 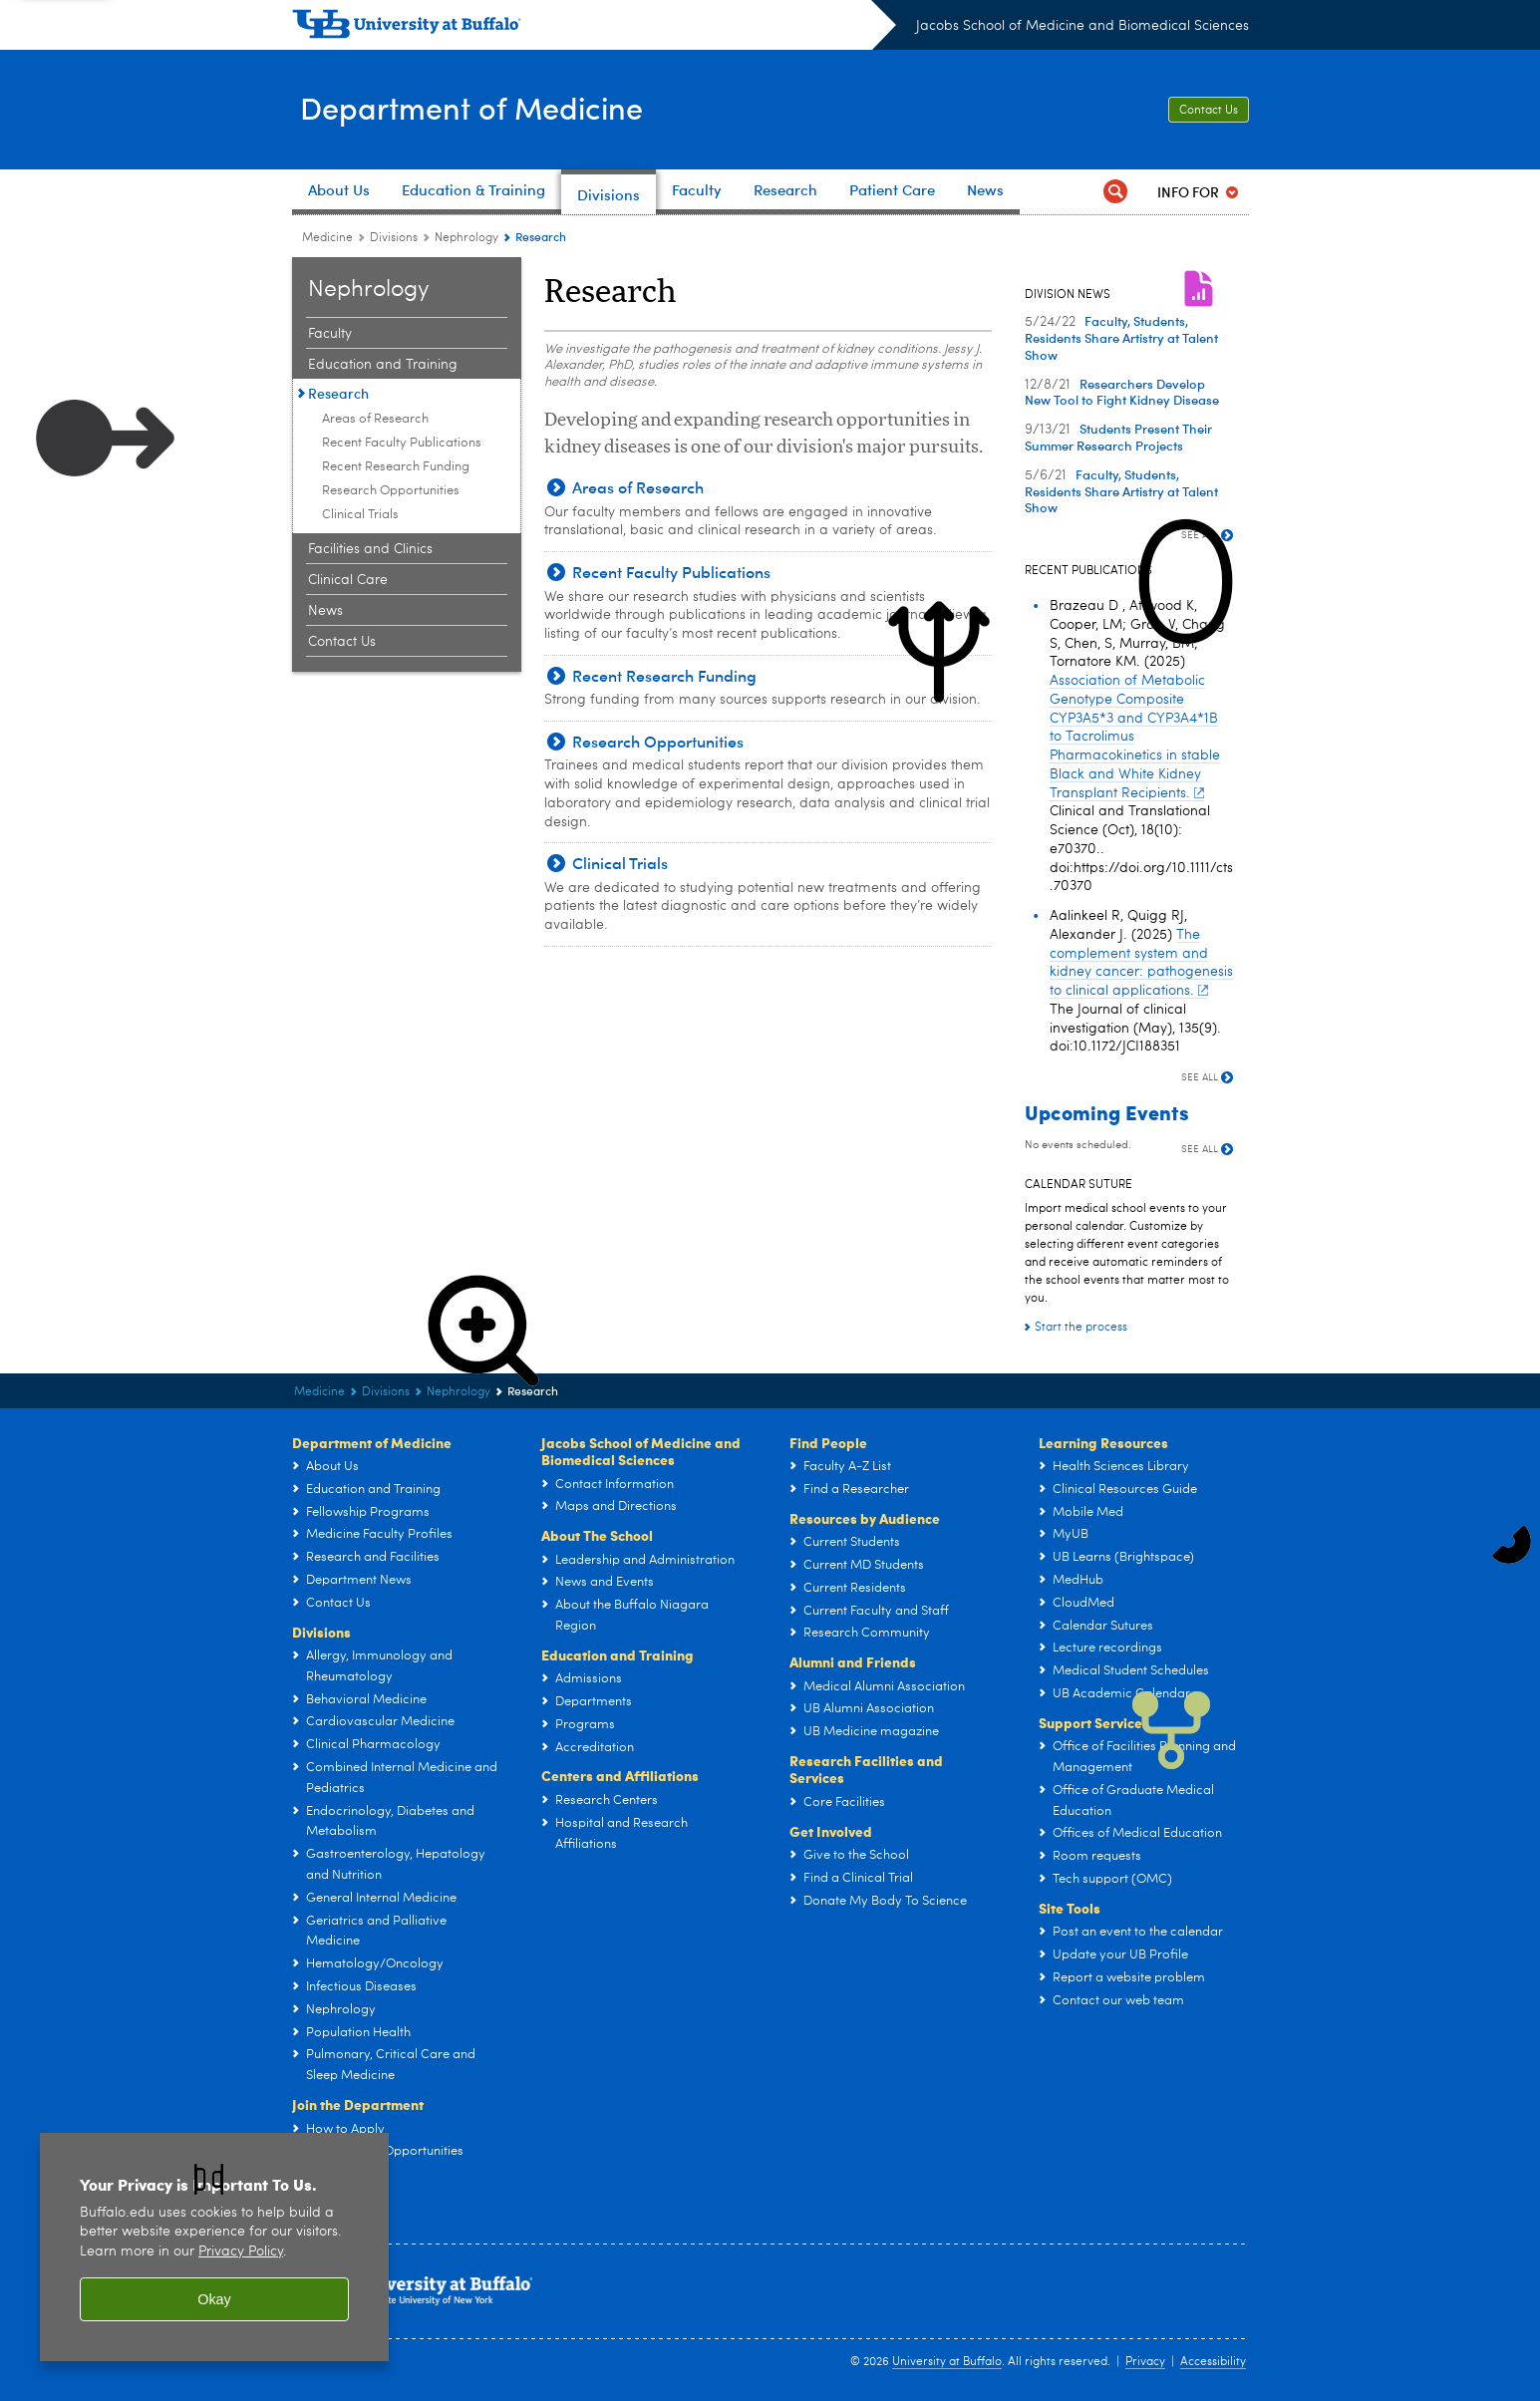 What do you see at coordinates (105, 438) in the screenshot?
I see `swipe right to continue or accept` at bounding box center [105, 438].